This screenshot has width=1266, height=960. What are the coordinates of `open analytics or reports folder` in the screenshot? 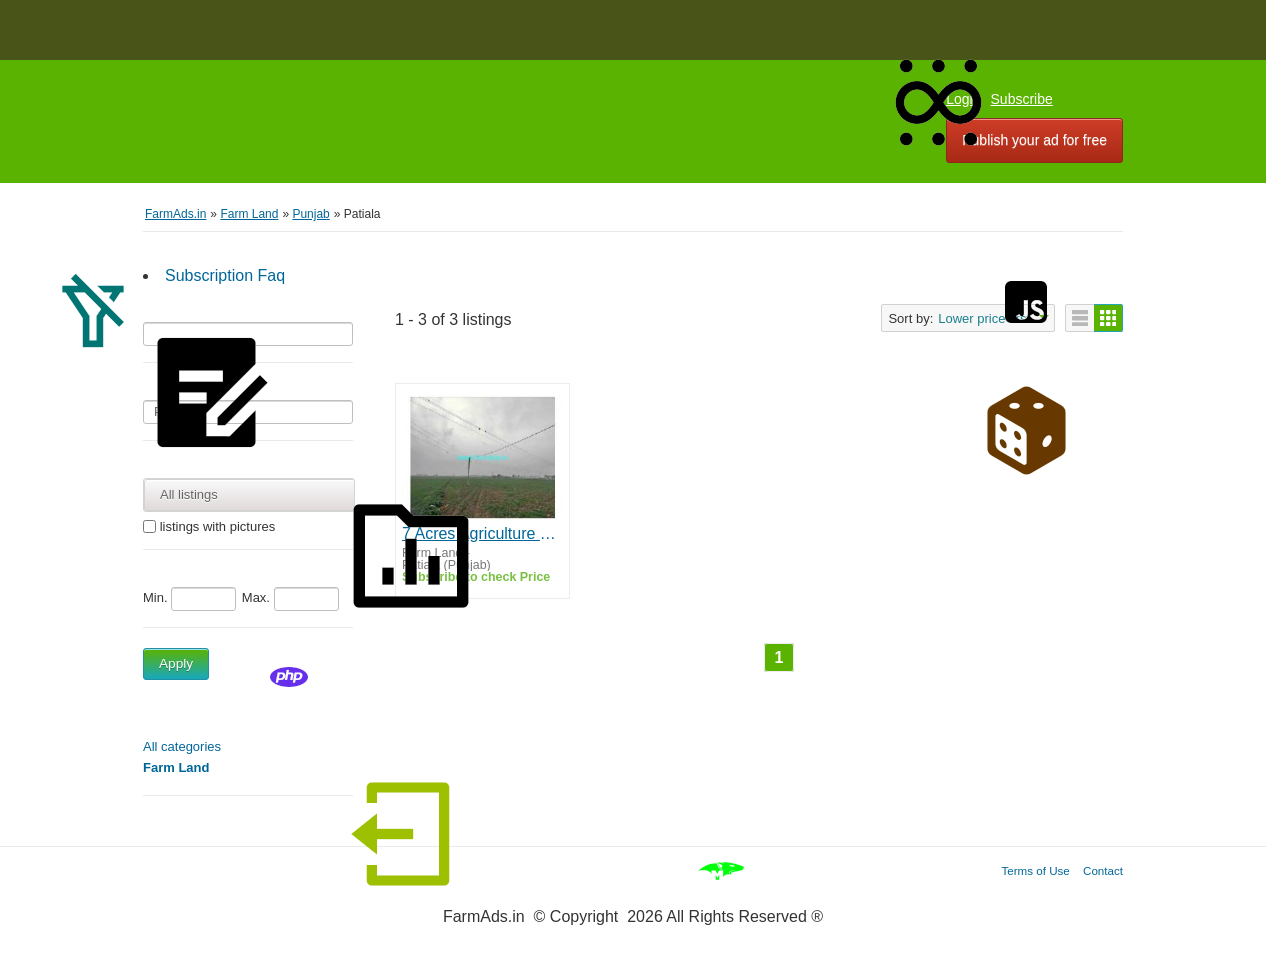 It's located at (411, 556).